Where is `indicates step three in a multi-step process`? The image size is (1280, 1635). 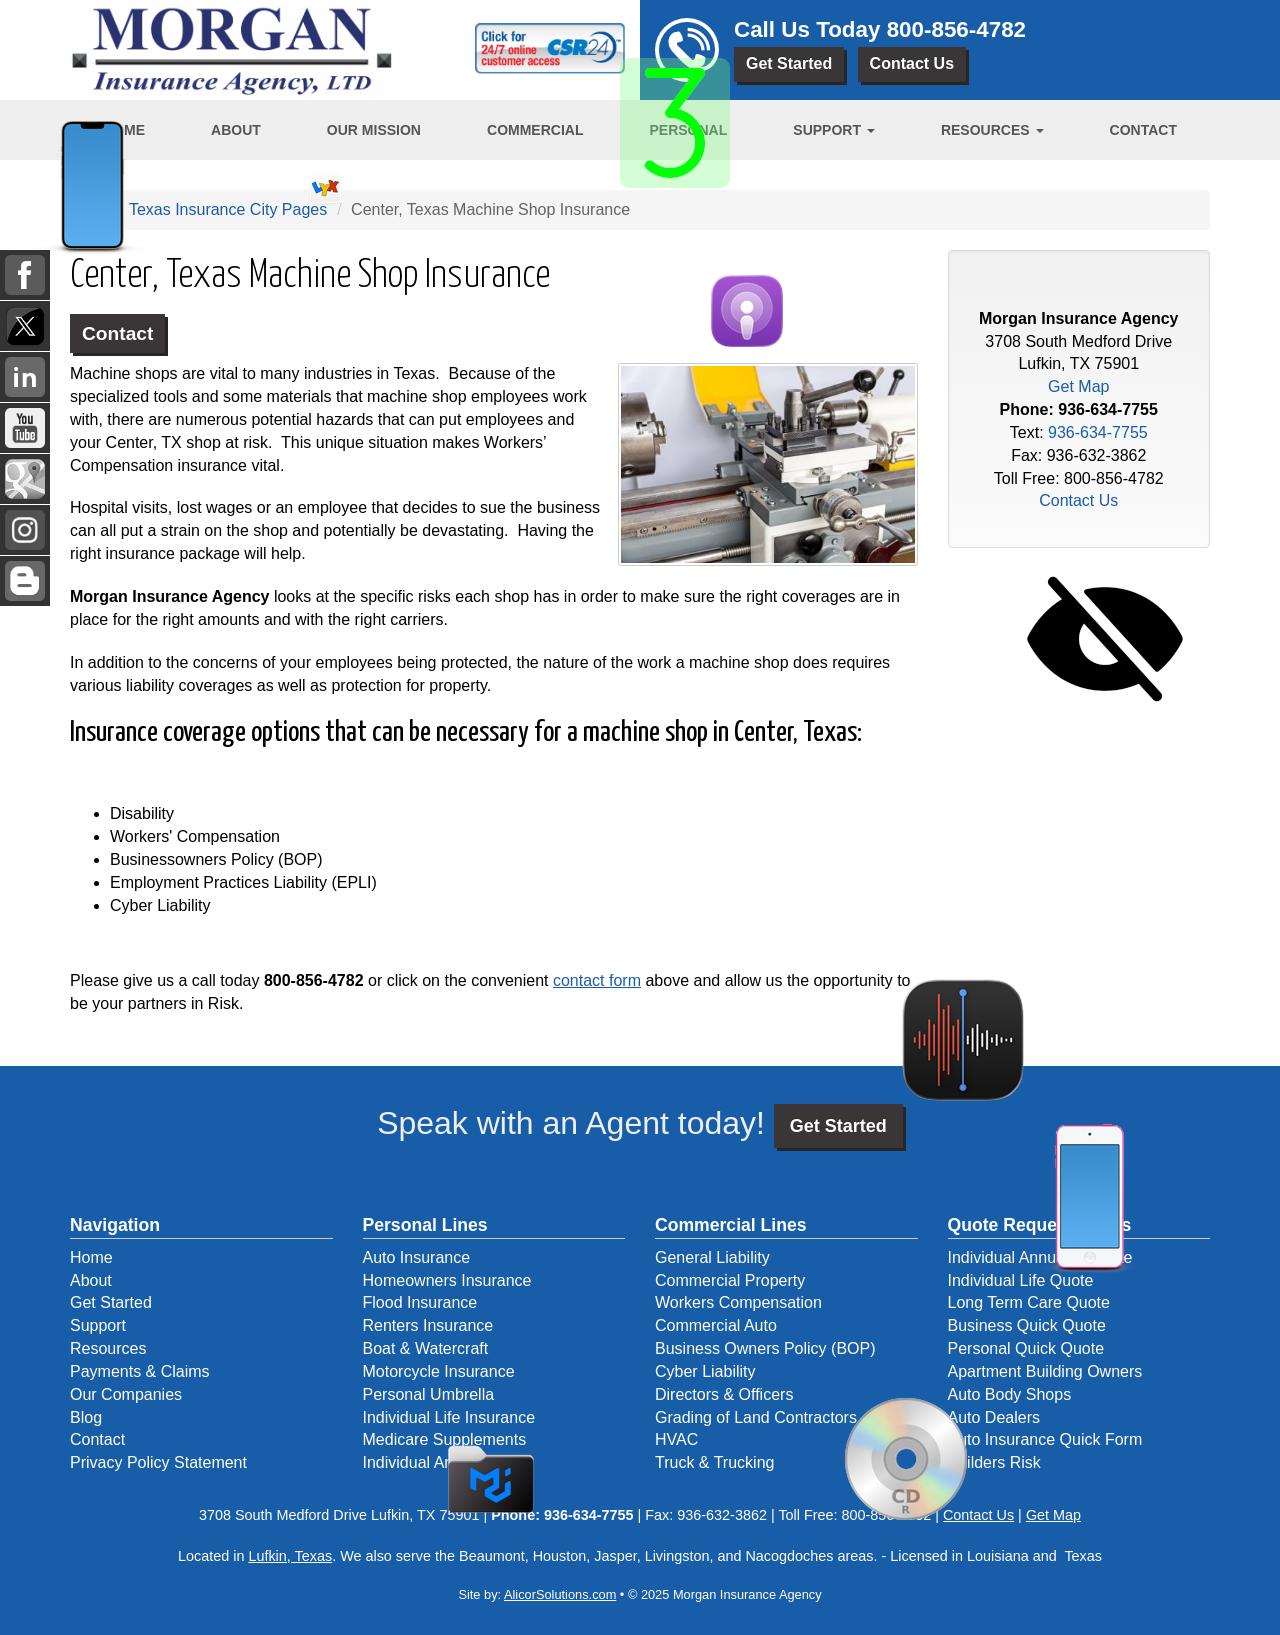 indicates step three in a multi-step process is located at coordinates (675, 123).